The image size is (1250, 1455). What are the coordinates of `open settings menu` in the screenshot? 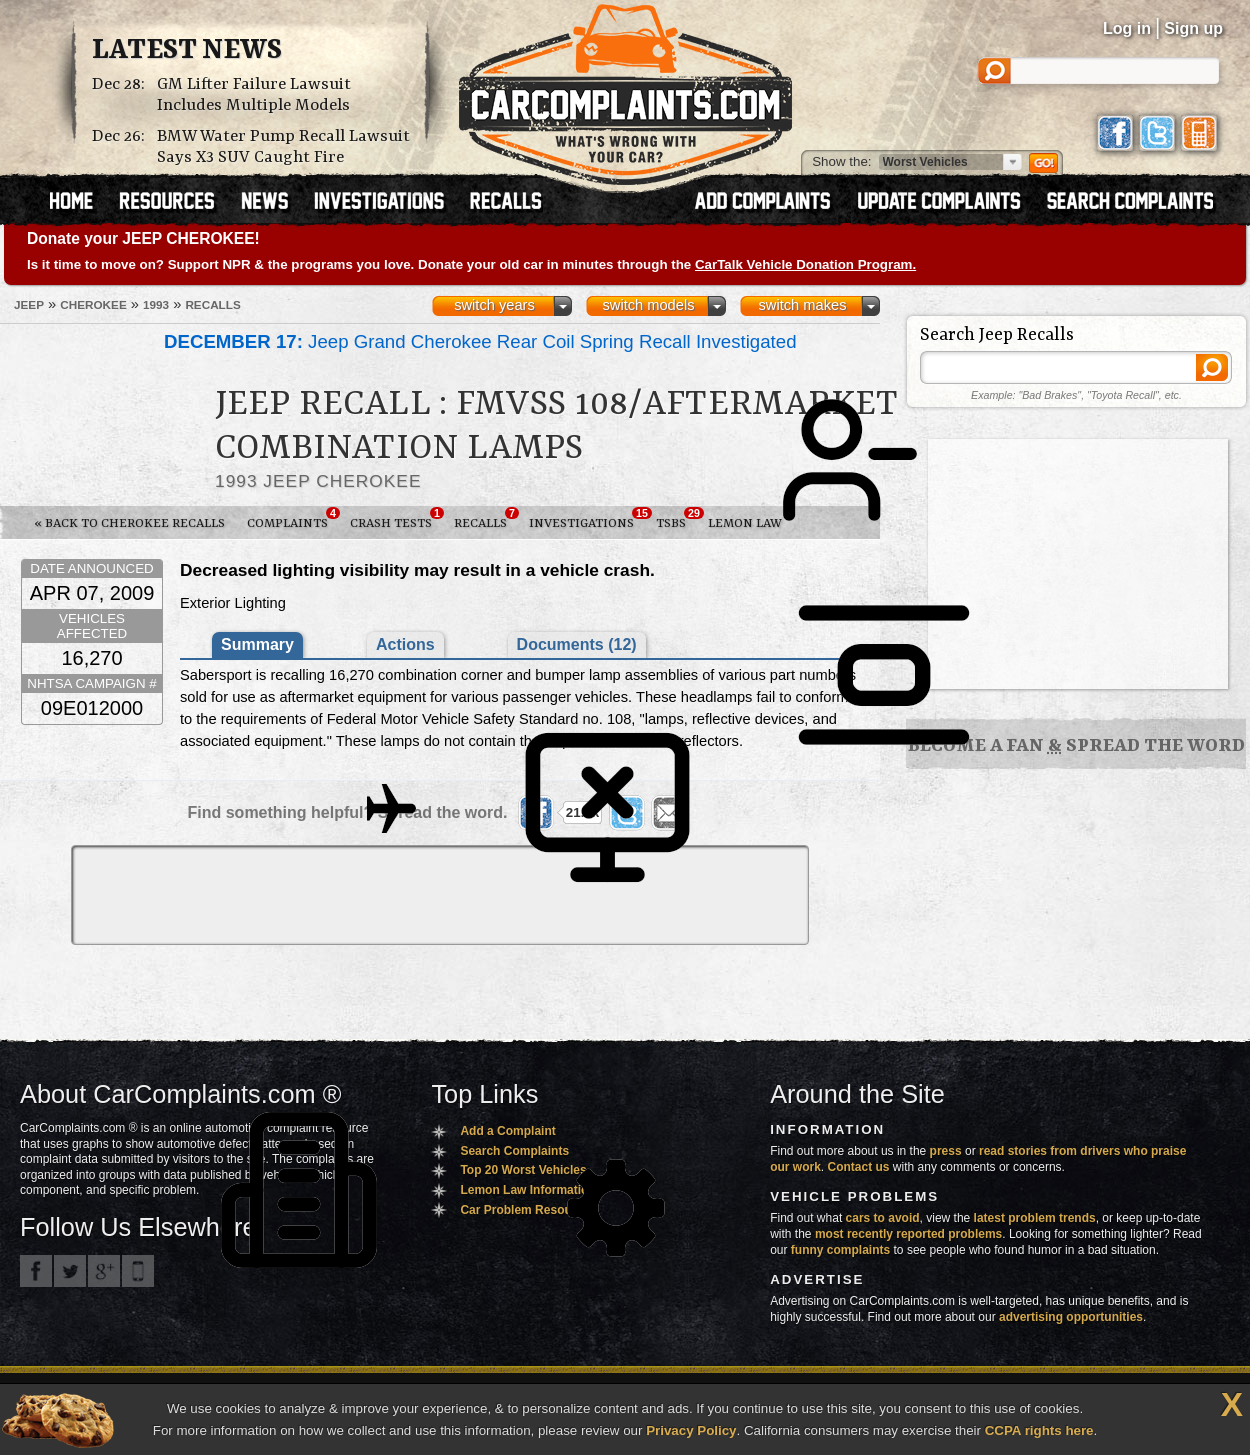 It's located at (616, 1208).